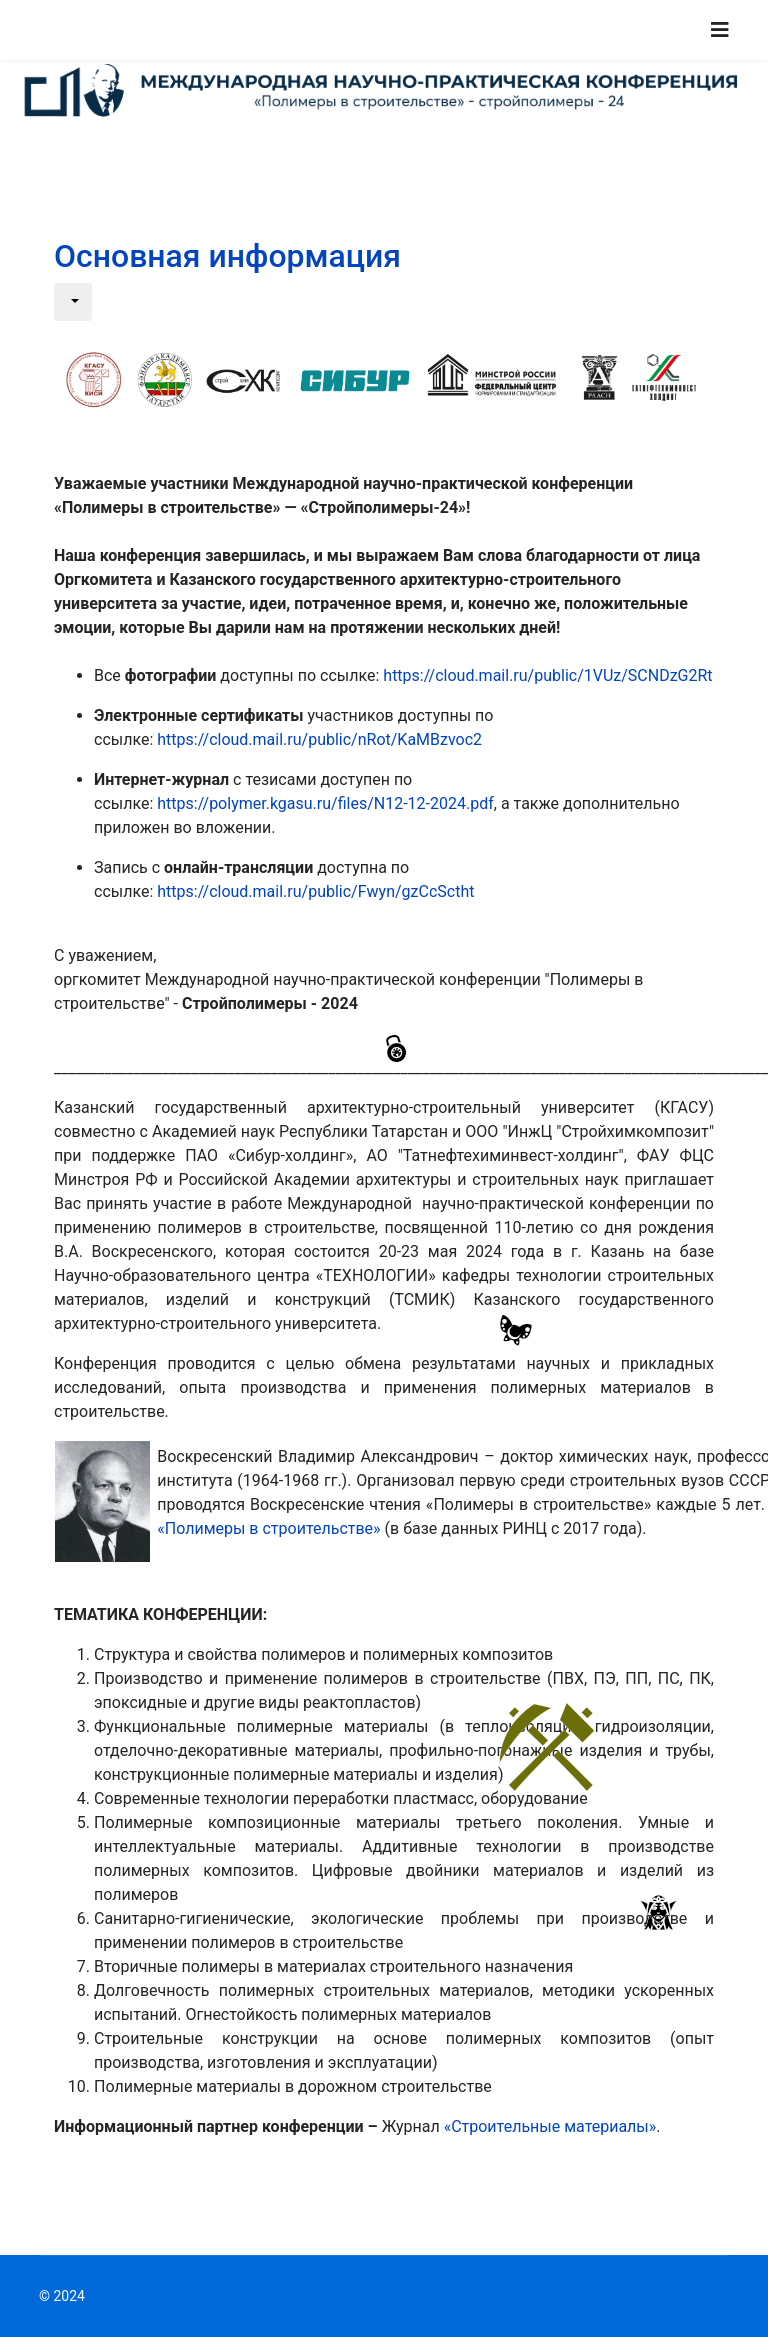  Describe the element at coordinates (395, 1048) in the screenshot. I see `access security or lock settings` at that location.